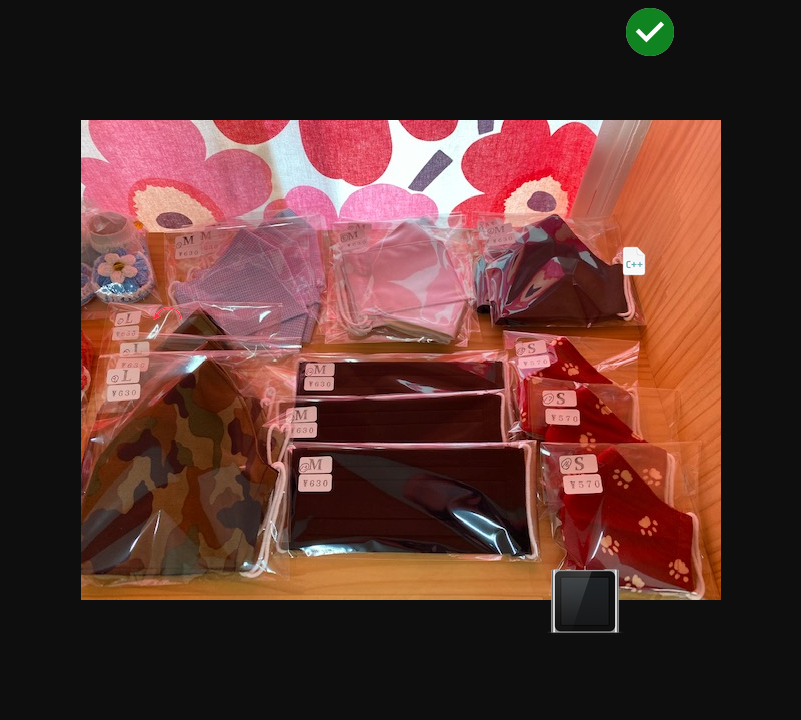 The width and height of the screenshot is (801, 720). I want to click on undo the last action, so click(167, 313).